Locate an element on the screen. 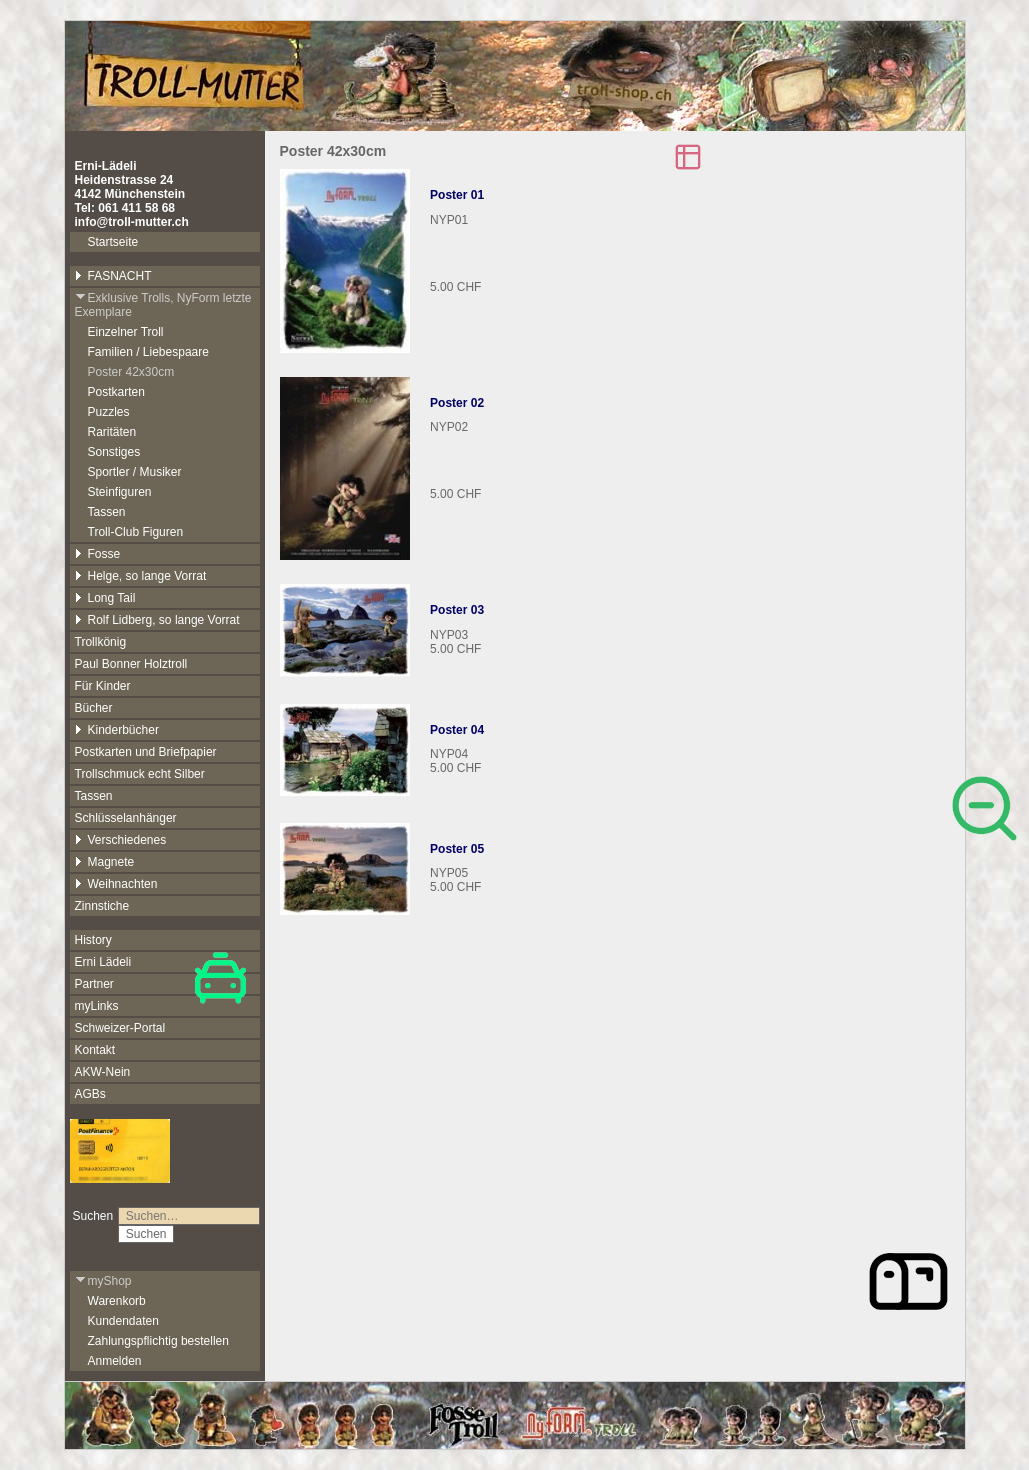 This screenshot has height=1470, width=1029. access your mailbox or inbox is located at coordinates (908, 1281).